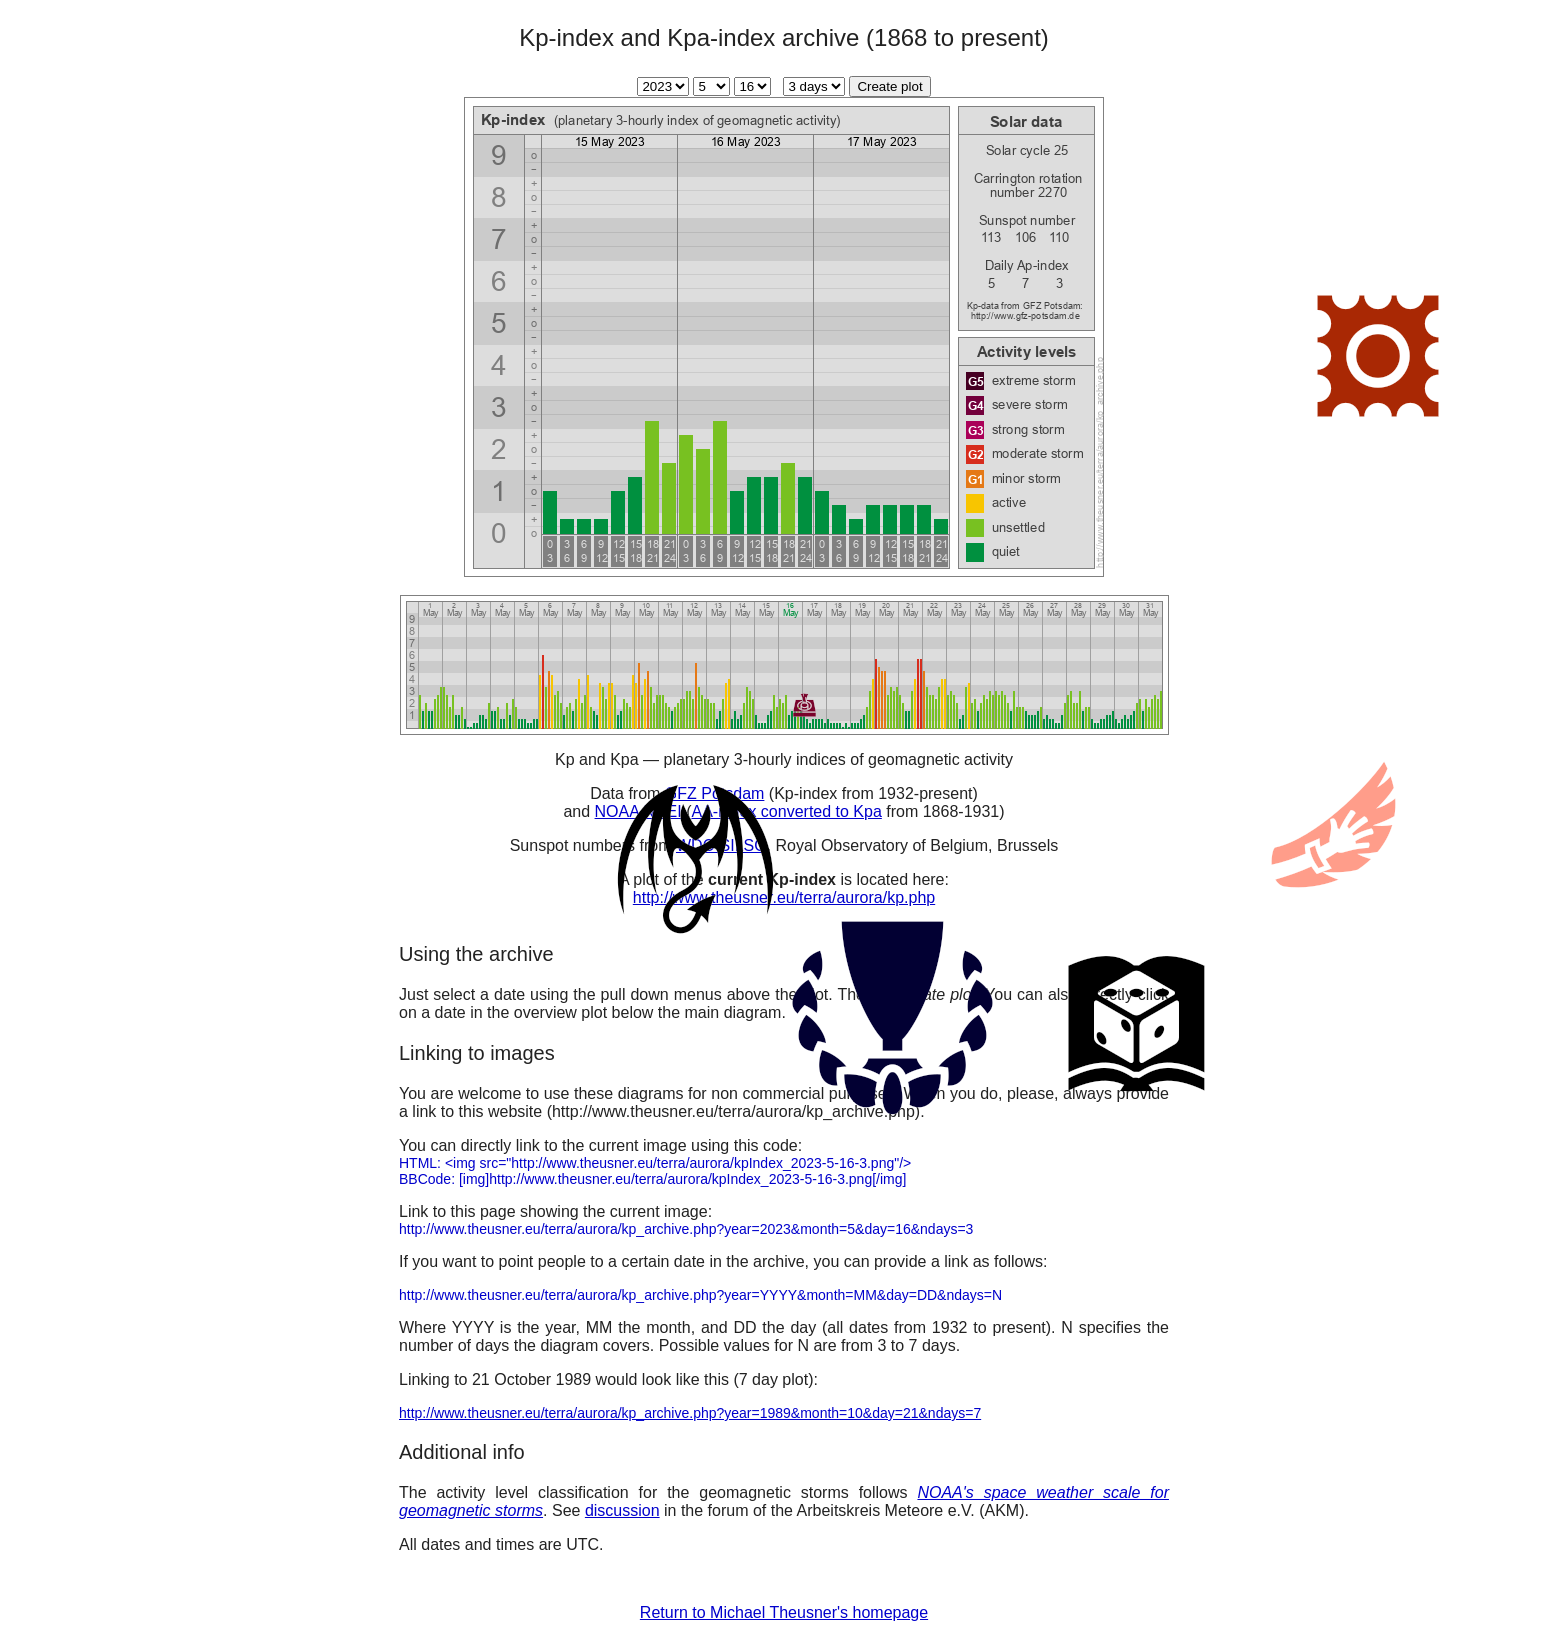 The width and height of the screenshot is (1568, 1638). I want to click on mythical or fantasy character ability, so click(1333, 824).